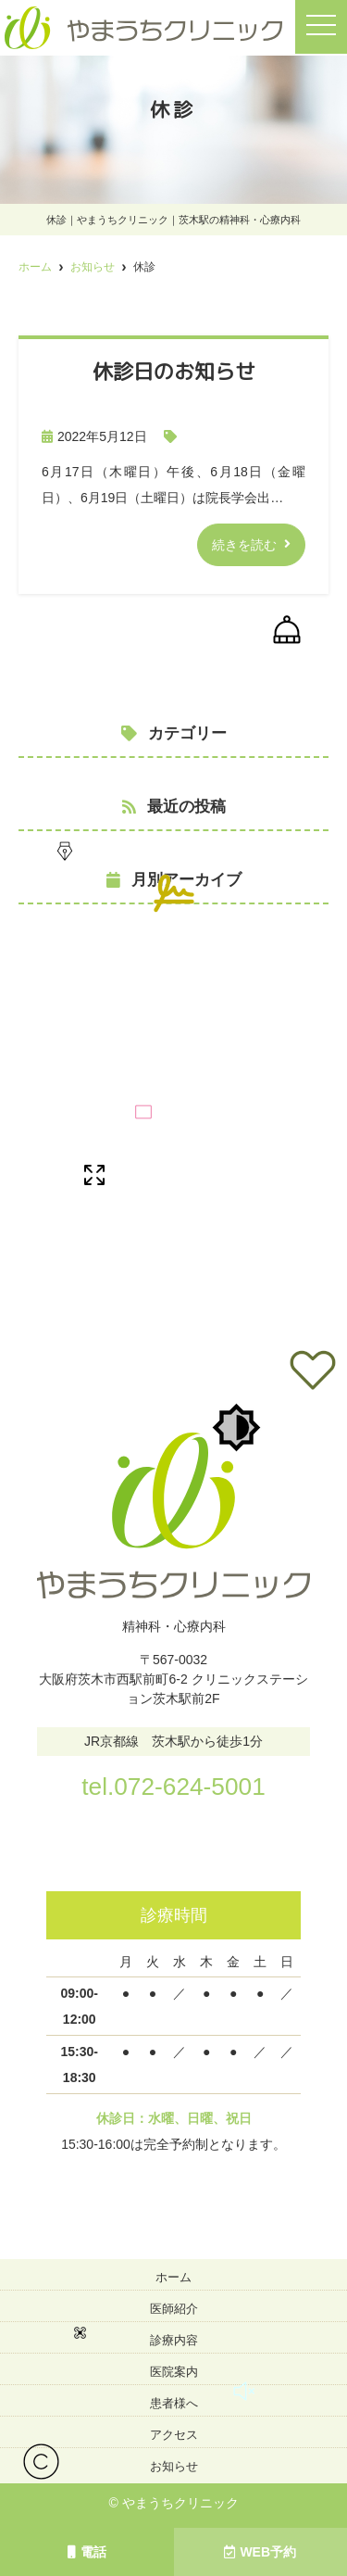  I want to click on placeholder for content or media, so click(143, 1112).